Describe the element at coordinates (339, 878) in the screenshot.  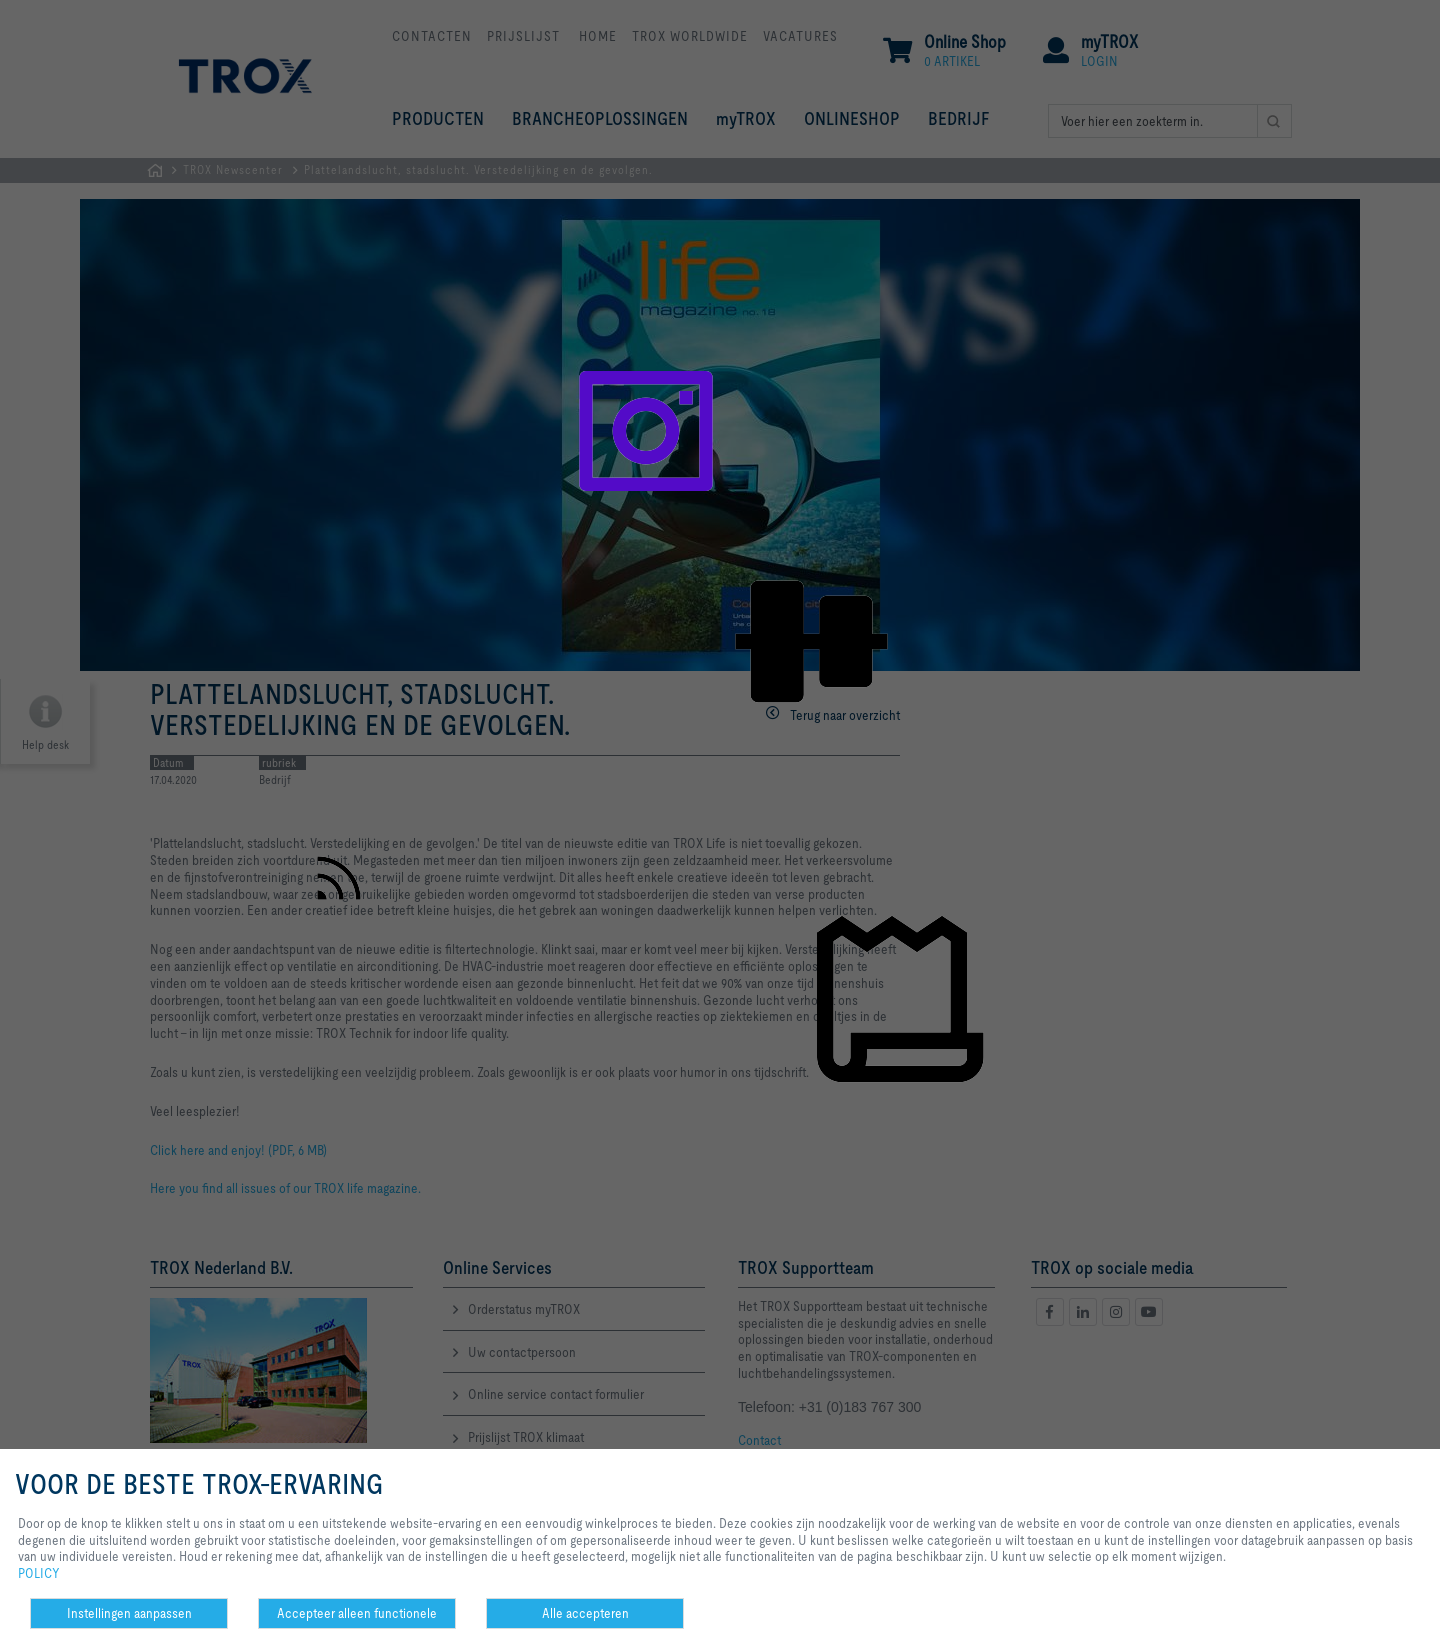
I see `subscribe to RSS feed` at that location.